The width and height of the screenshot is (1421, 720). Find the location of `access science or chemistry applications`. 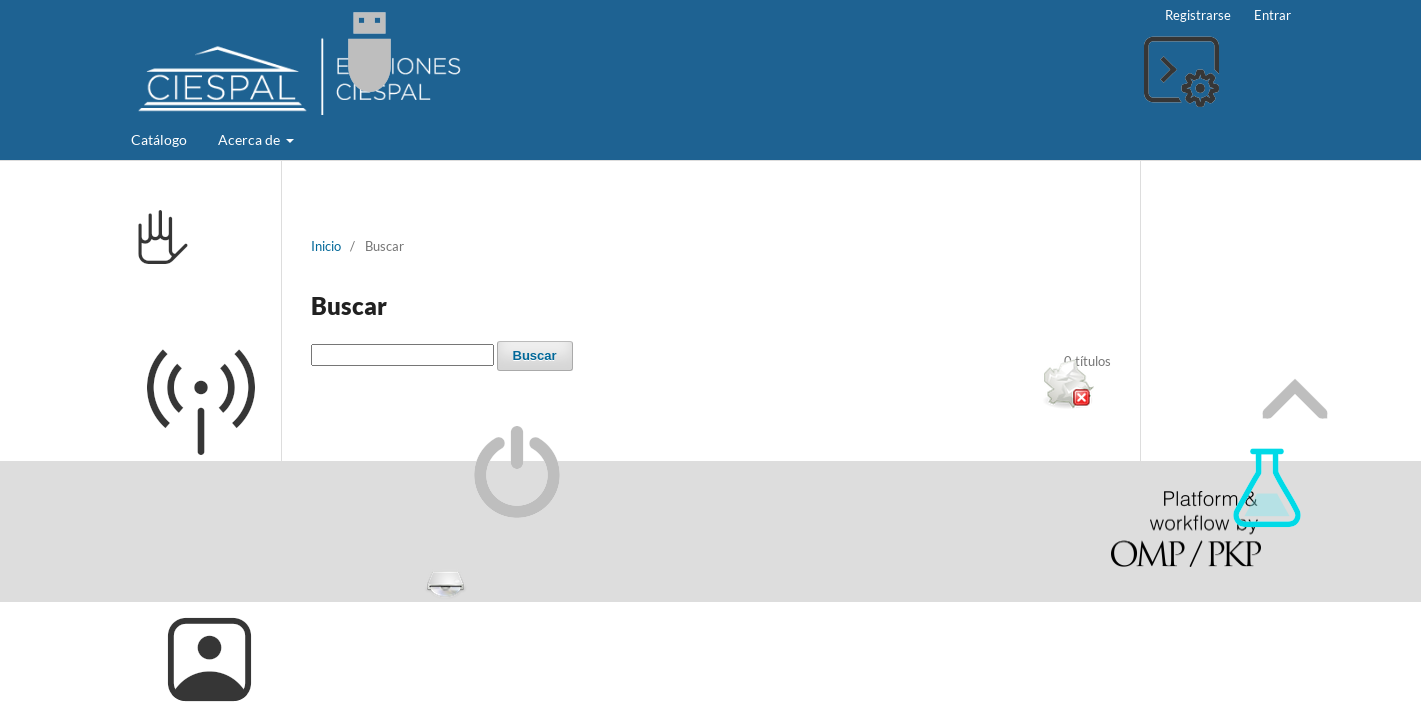

access science or chemistry applications is located at coordinates (1267, 488).